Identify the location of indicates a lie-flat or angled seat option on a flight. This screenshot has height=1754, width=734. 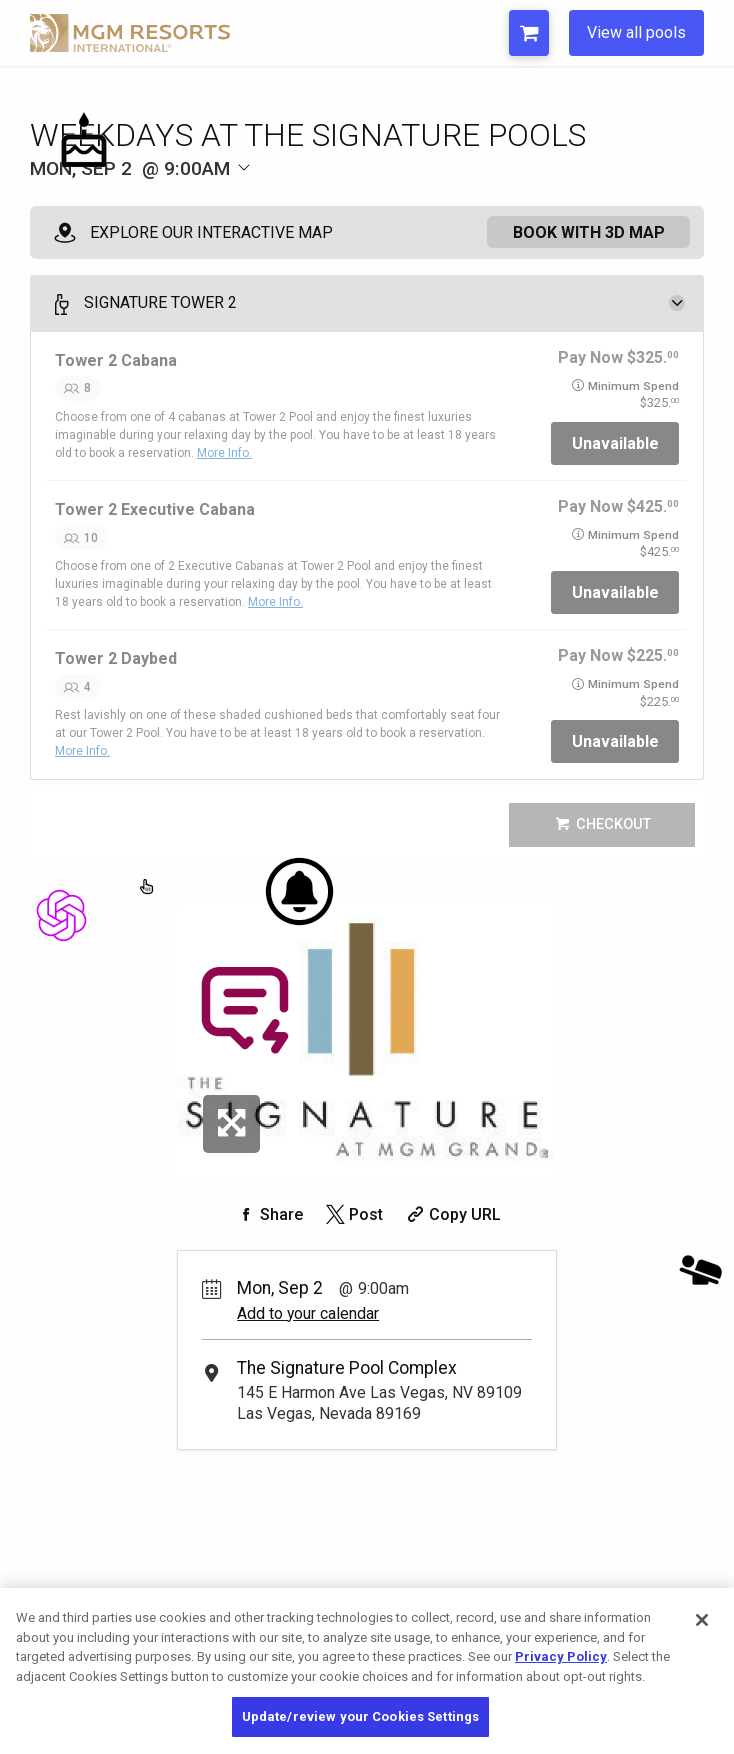
(700, 1270).